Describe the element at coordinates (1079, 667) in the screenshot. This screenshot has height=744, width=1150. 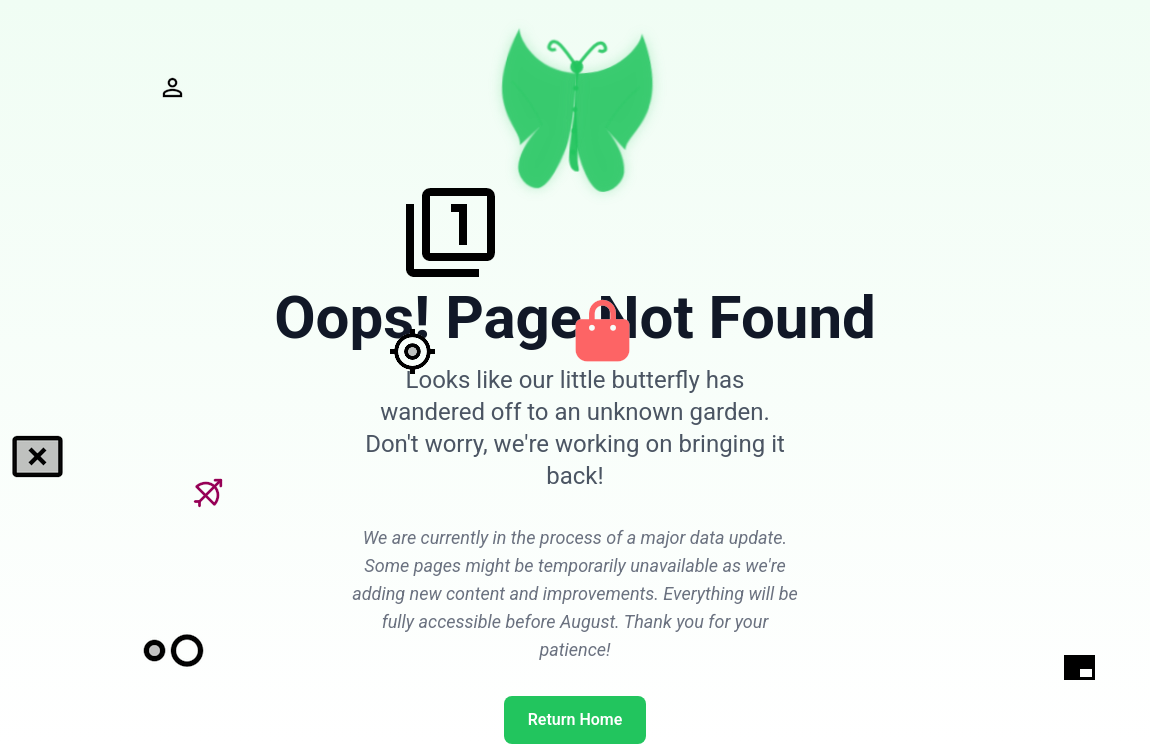
I see `add a branding watermark to video content` at that location.